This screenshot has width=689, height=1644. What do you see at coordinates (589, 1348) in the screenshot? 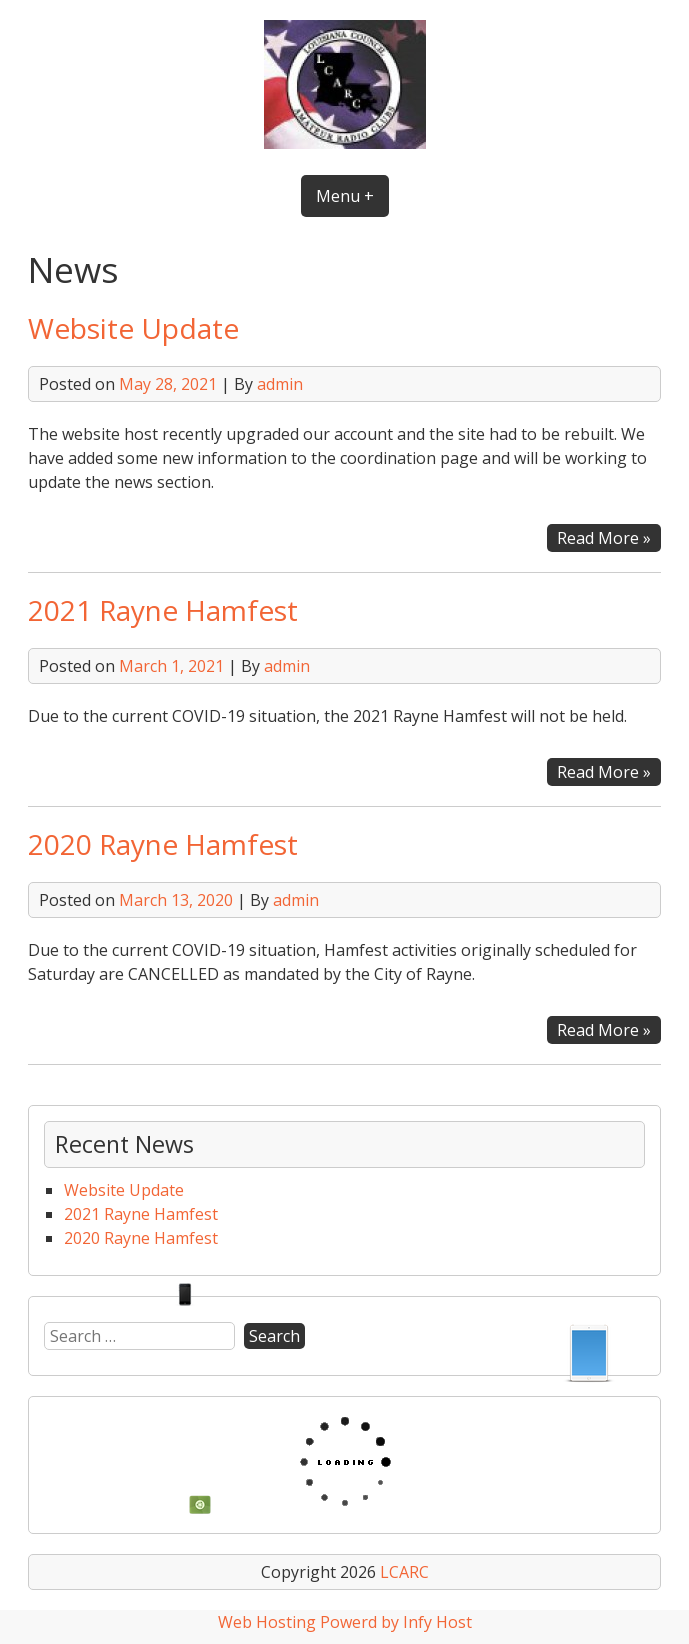
I see `iPad Mini 3 device with cellular connectivity` at bounding box center [589, 1348].